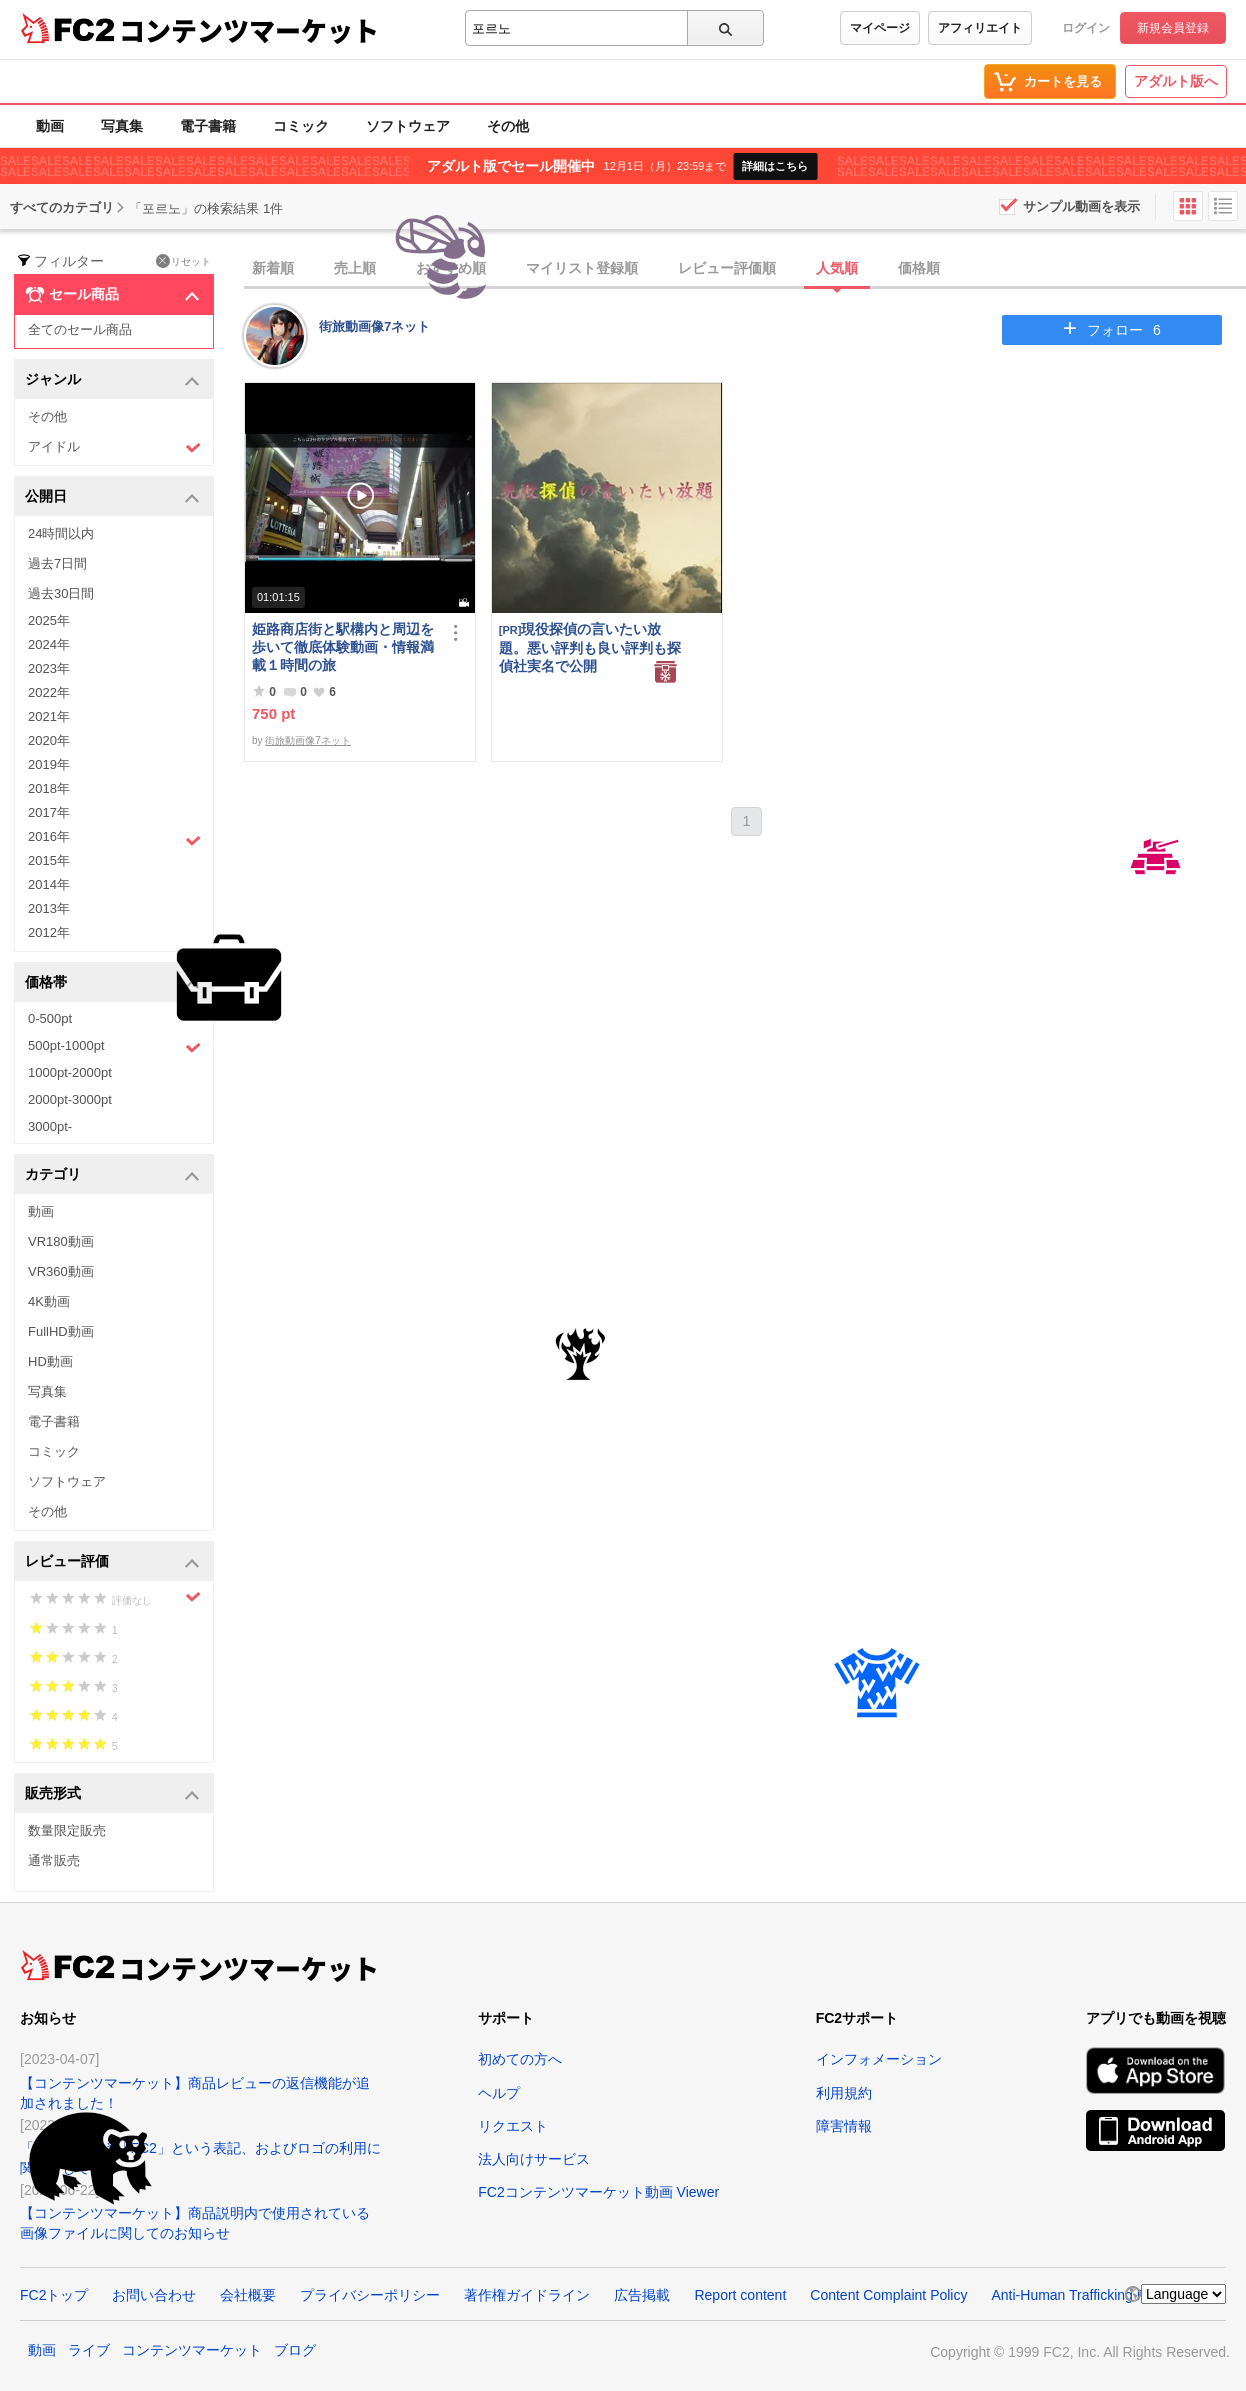 The height and width of the screenshot is (2391, 1246). I want to click on equip scale mail armor, so click(877, 1683).